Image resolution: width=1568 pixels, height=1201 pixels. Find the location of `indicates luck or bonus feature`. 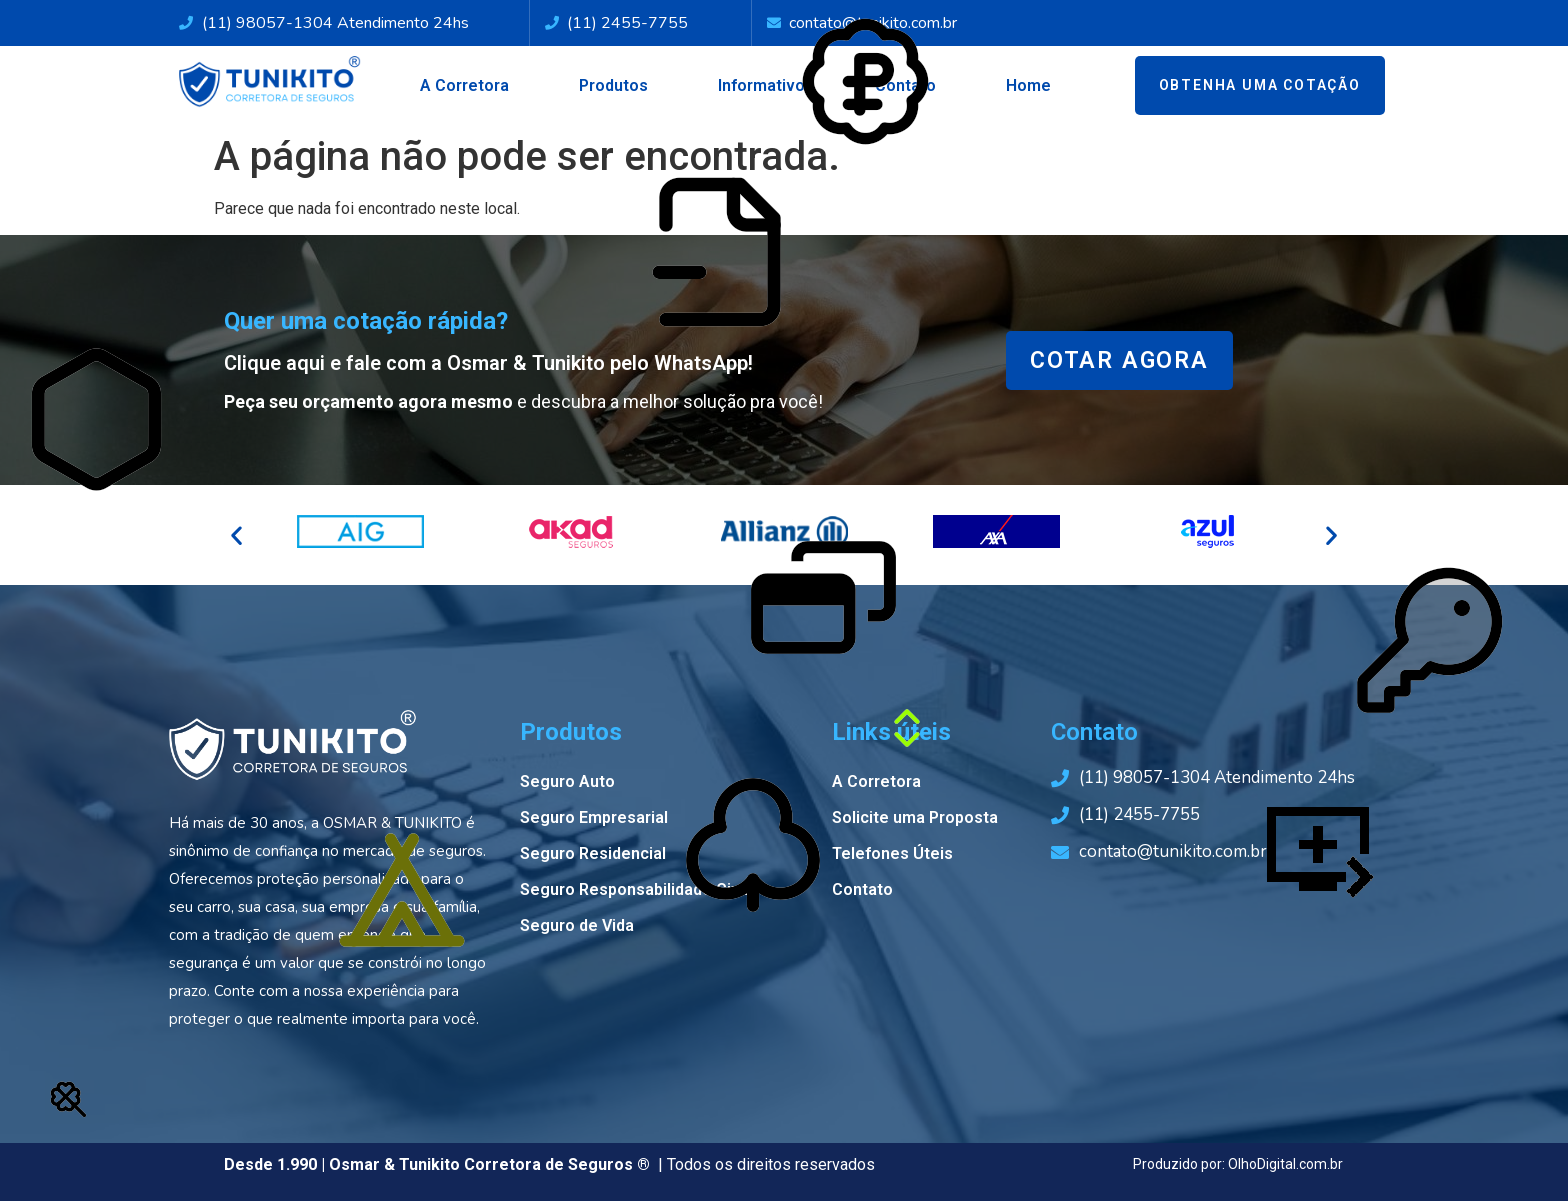

indicates luck or bonus feature is located at coordinates (67, 1098).